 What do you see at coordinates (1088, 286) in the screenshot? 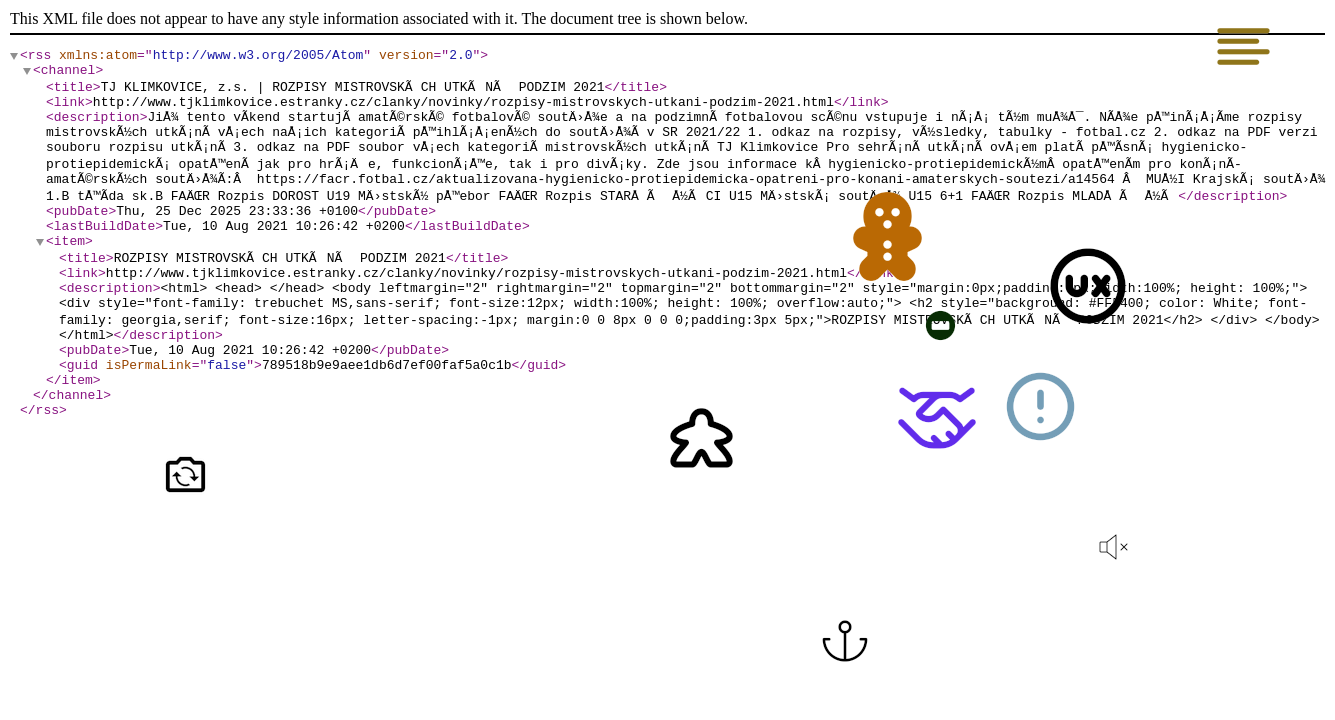
I see `access user experience design tools` at bounding box center [1088, 286].